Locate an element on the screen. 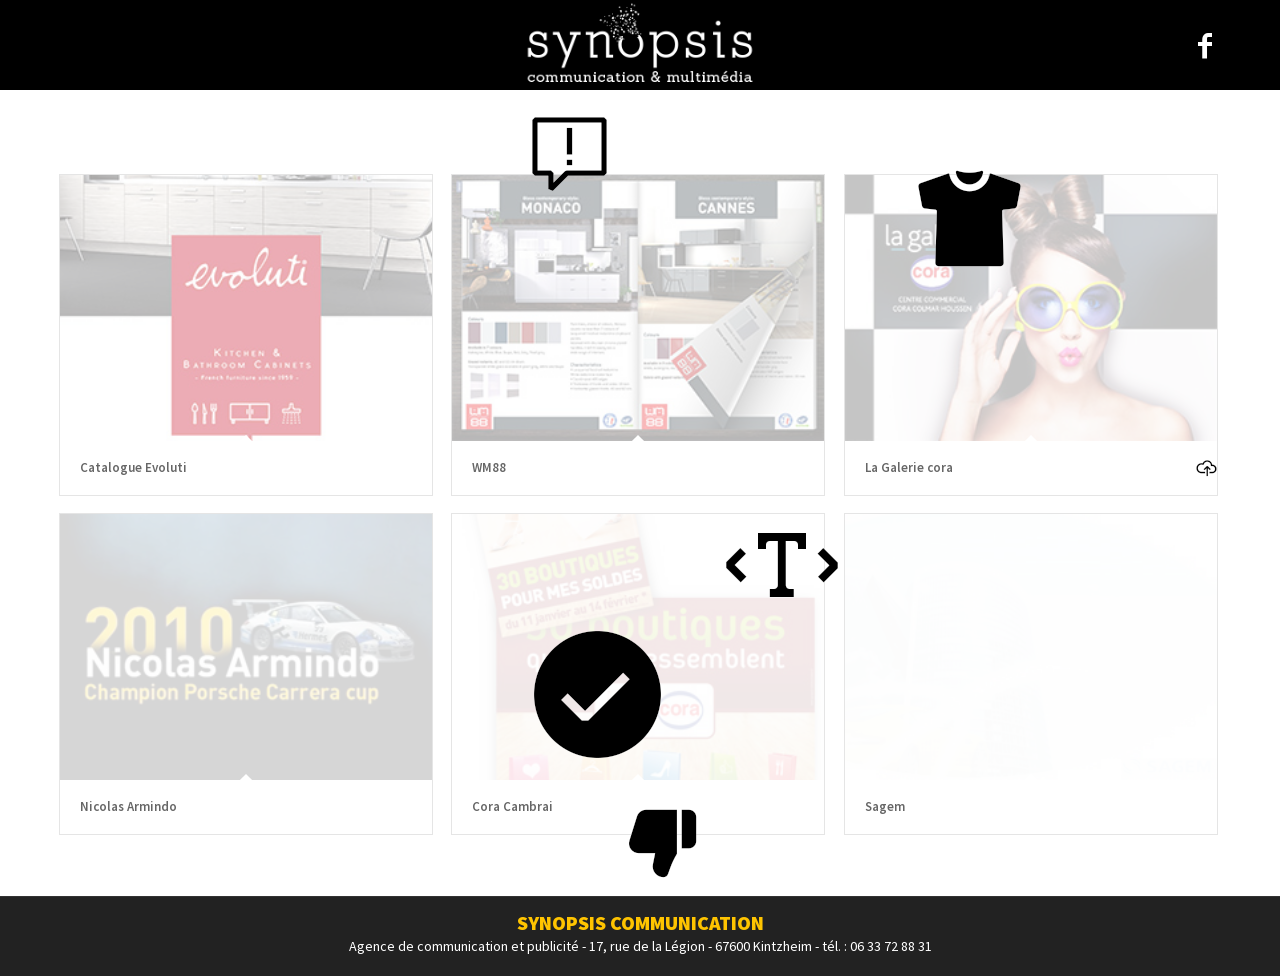  dislike or downvote content is located at coordinates (662, 843).